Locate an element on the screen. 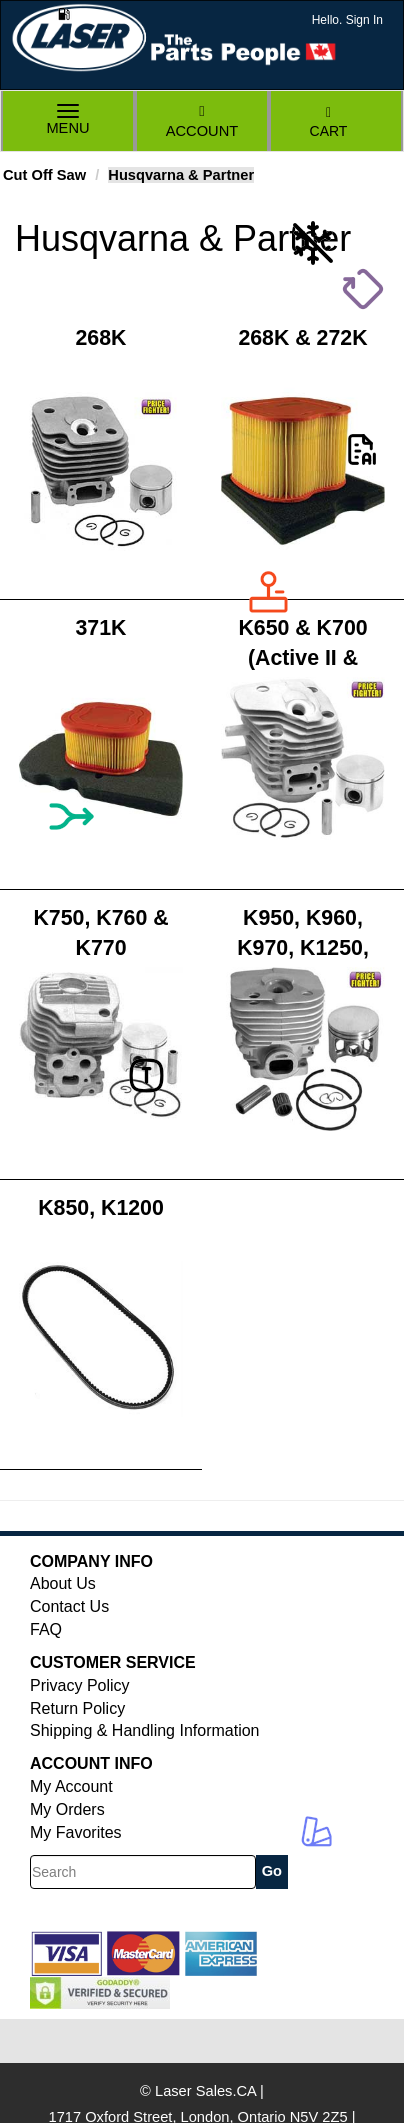 The image size is (404, 2123). open AI-generated document is located at coordinates (360, 449).